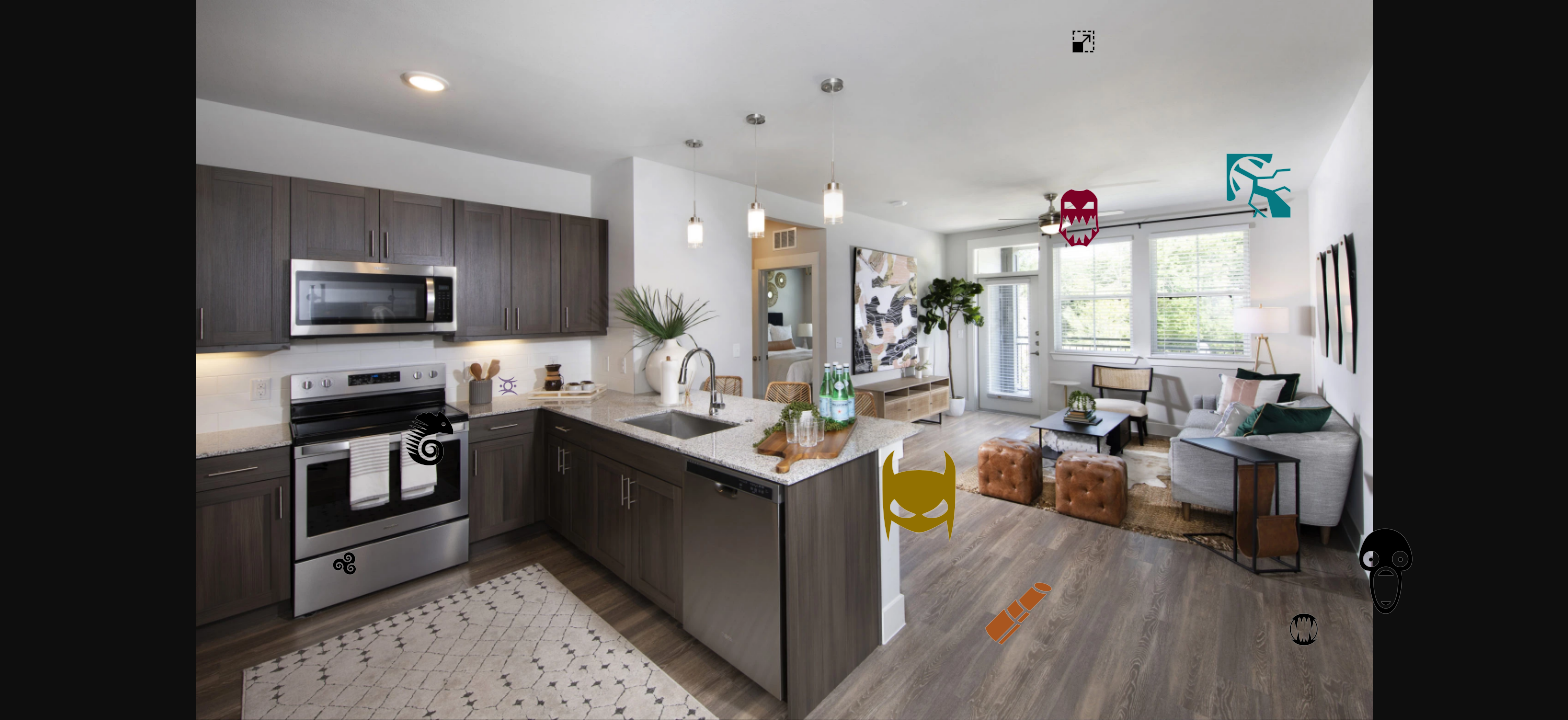 This screenshot has width=1568, height=720. What do you see at coordinates (1386, 571) in the screenshot?
I see `indicates a horror or terror game genre` at bounding box center [1386, 571].